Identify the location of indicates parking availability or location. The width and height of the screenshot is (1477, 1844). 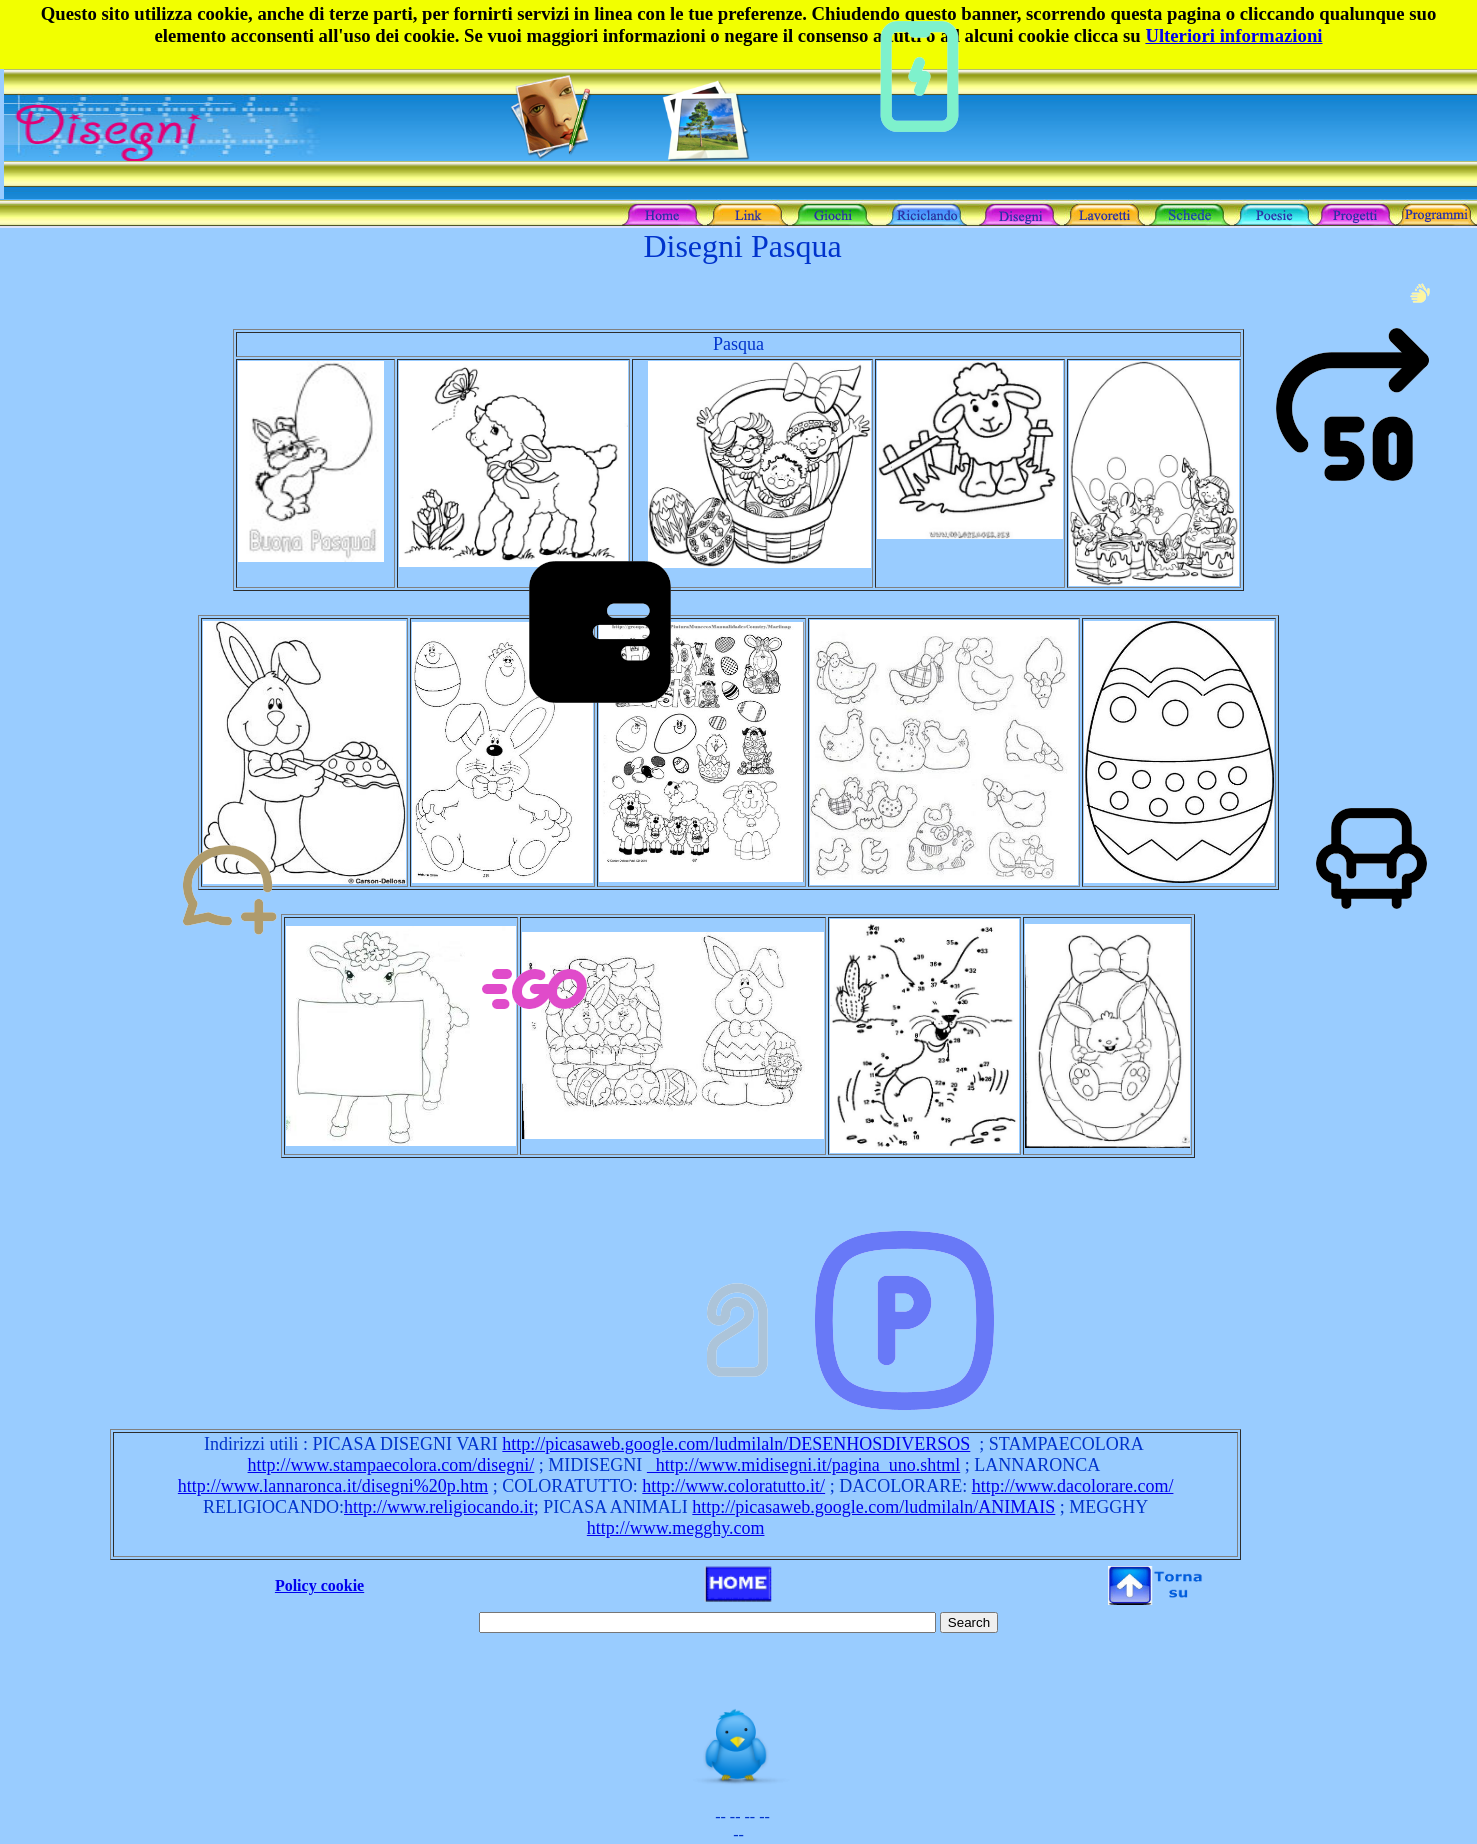
(904, 1320).